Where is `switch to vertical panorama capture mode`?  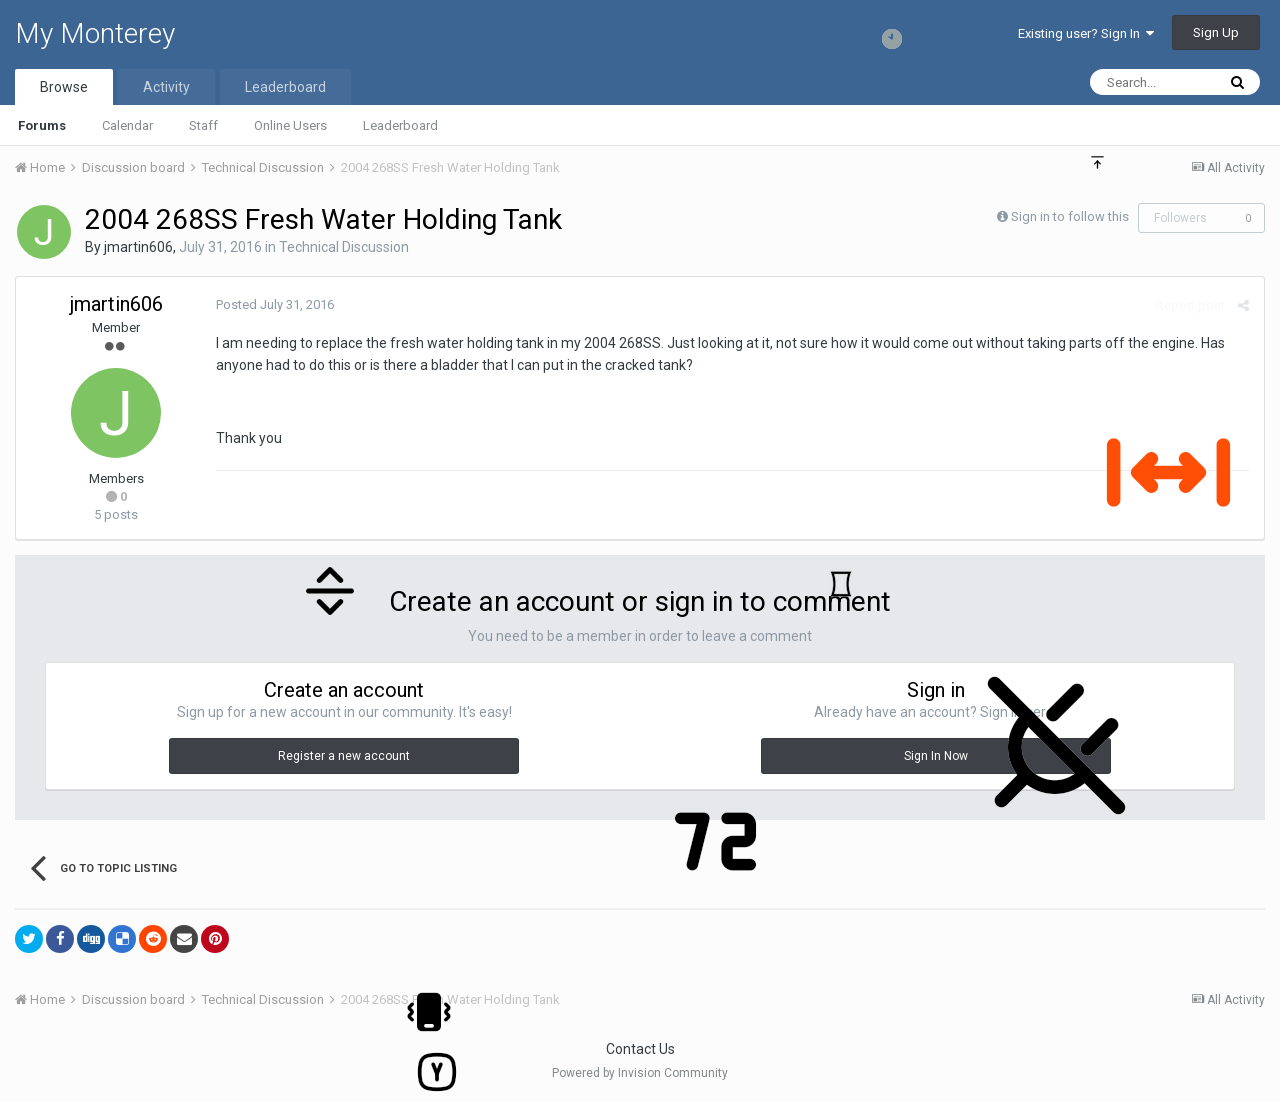
switch to vertical panorama capture mode is located at coordinates (841, 584).